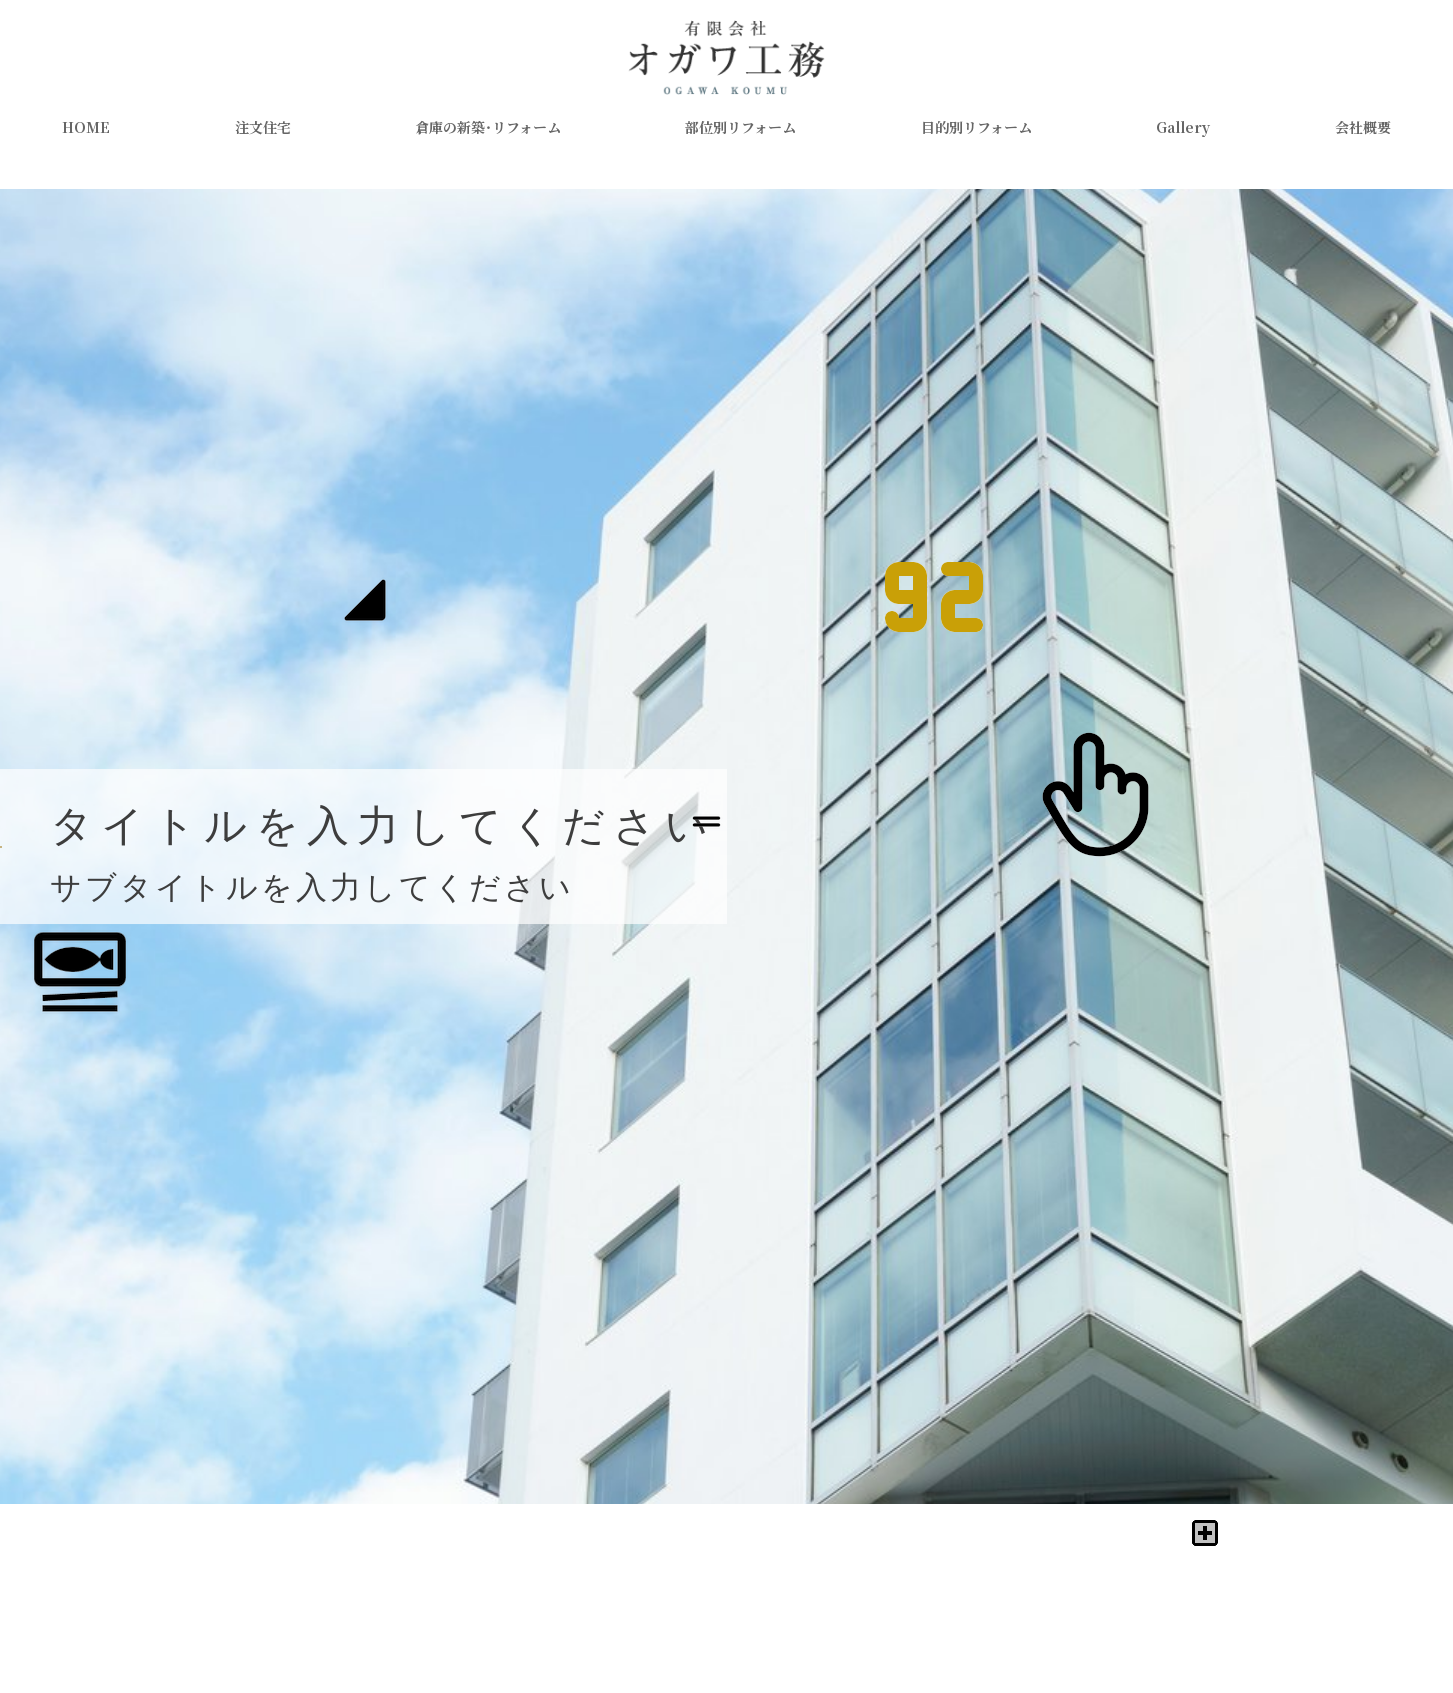 This screenshot has height=1693, width=1453. I want to click on view set meal or combo options, so click(80, 974).